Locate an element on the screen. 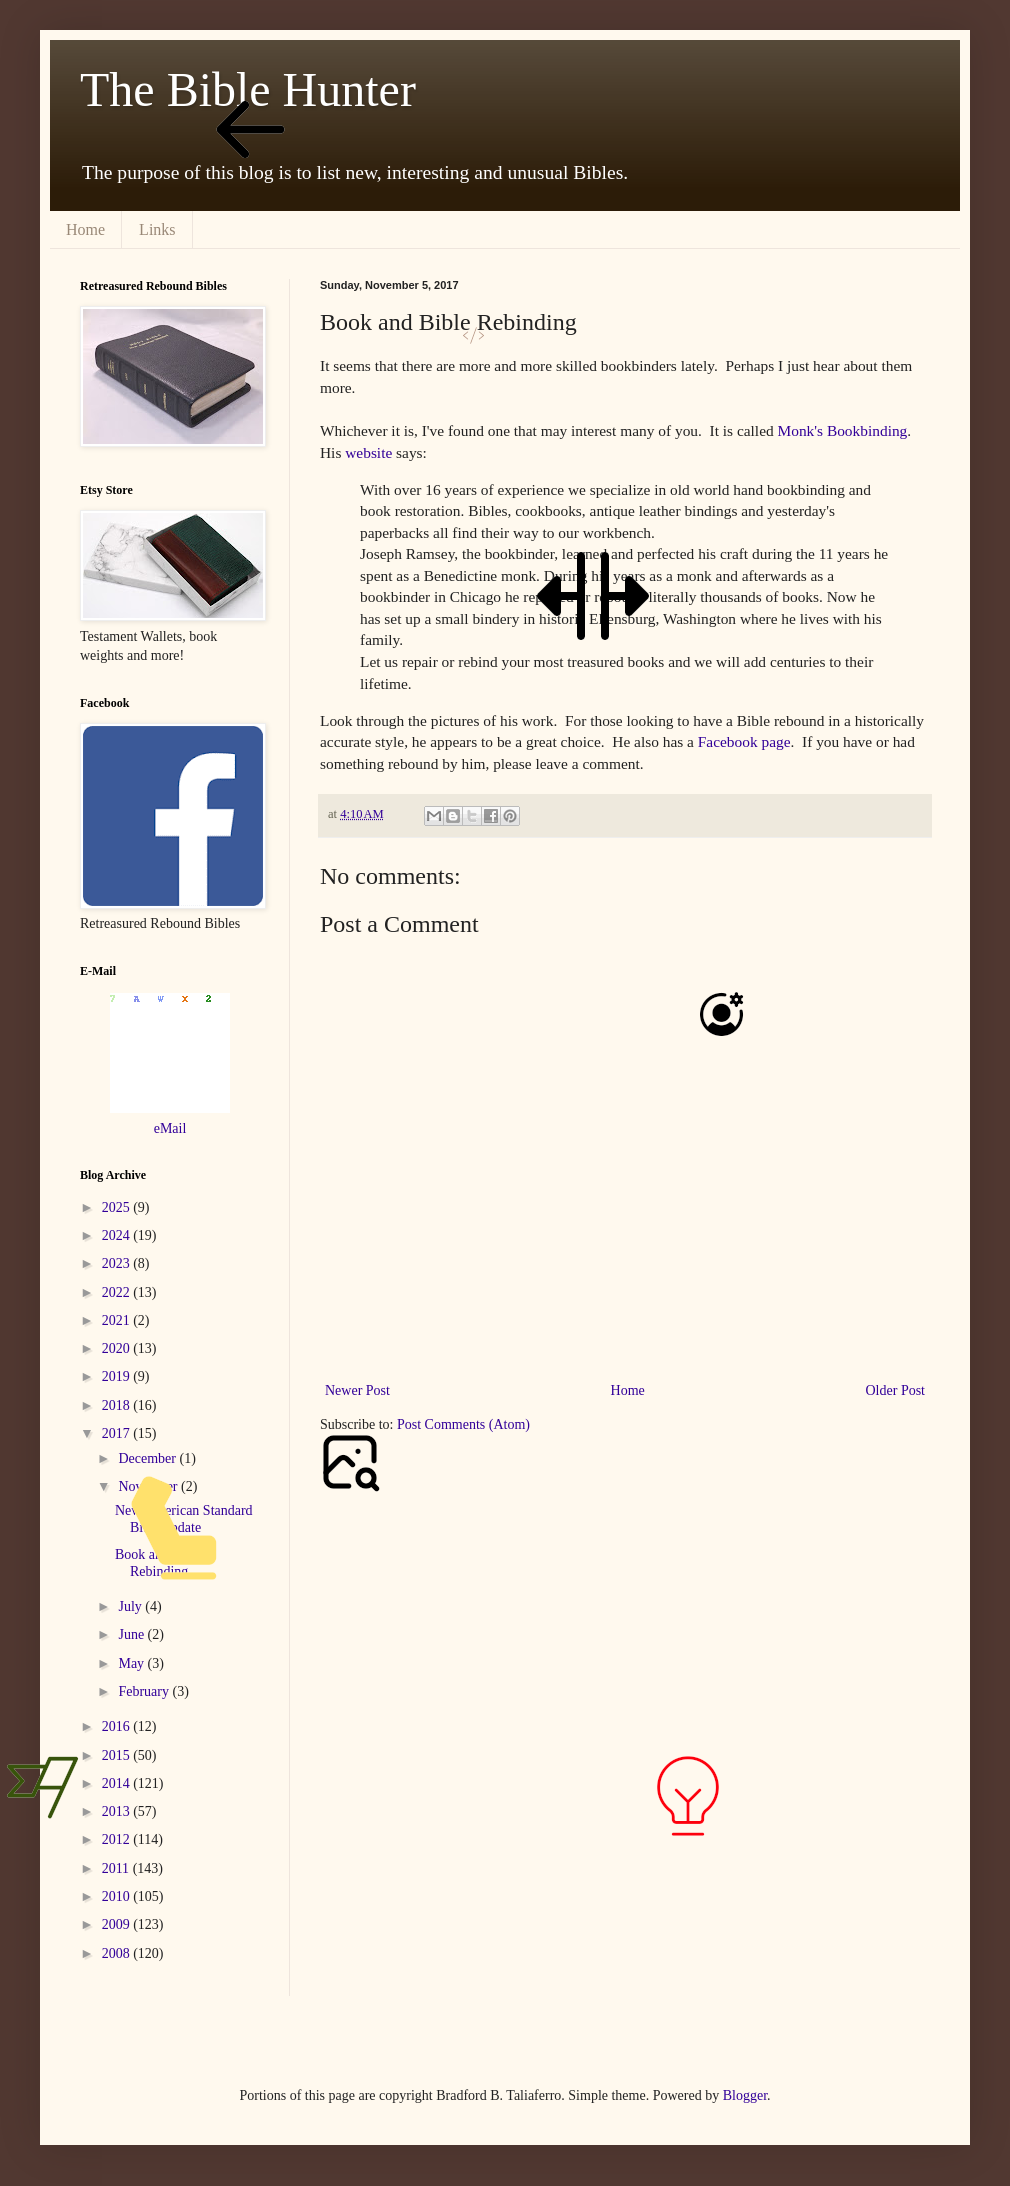 Image resolution: width=1010 pixels, height=2186 pixels. flag or mark an item for follow-up is located at coordinates (42, 1785).